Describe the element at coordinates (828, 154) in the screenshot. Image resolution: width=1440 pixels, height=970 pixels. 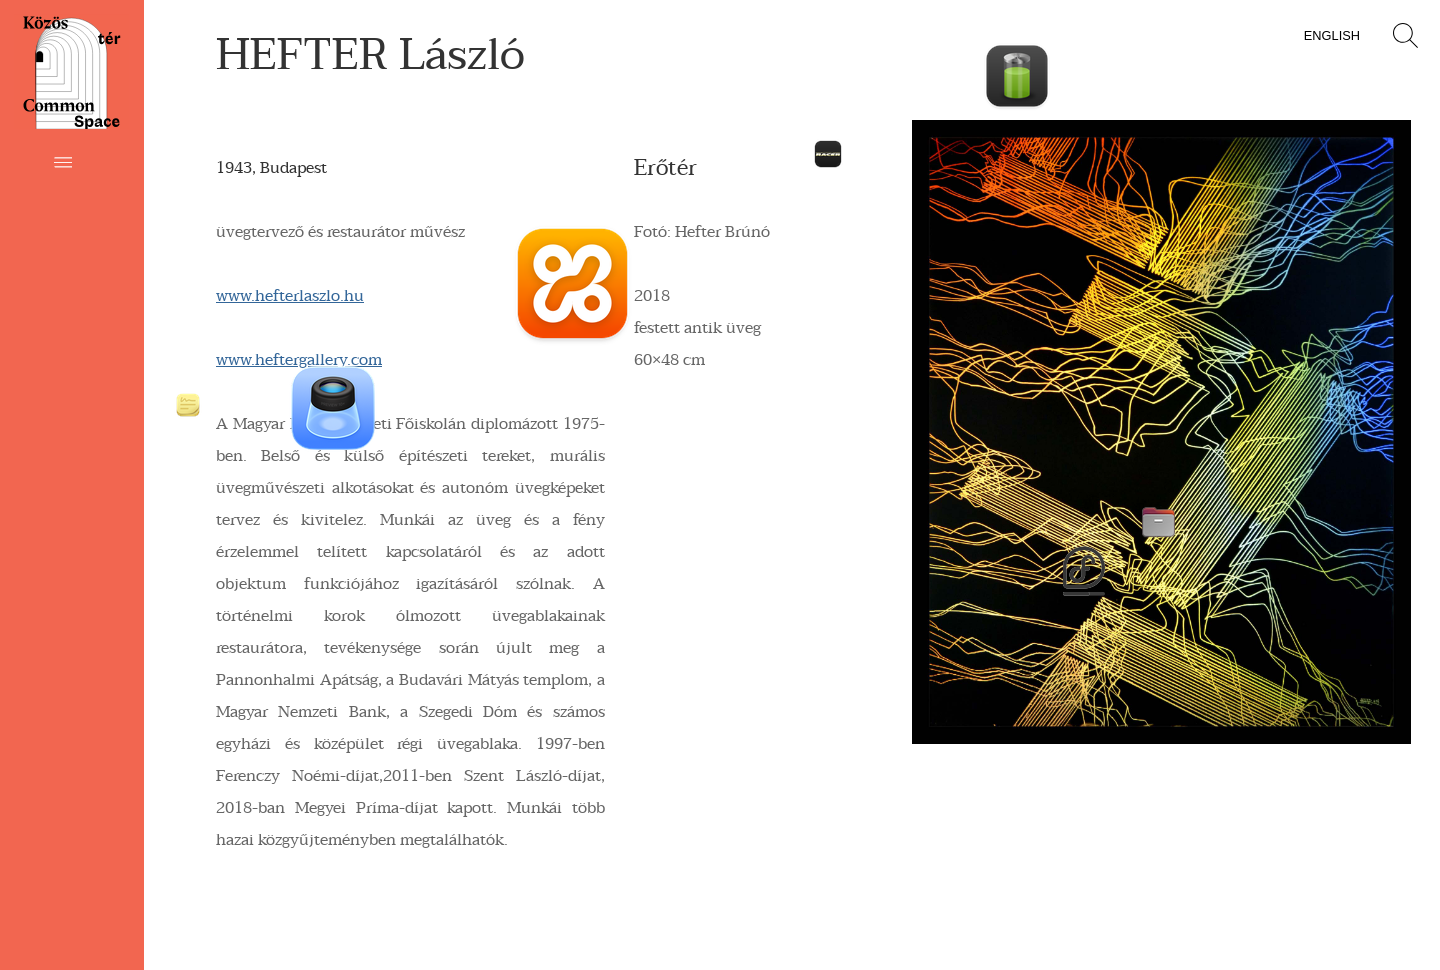
I see `launch star wars: episode i racer game` at that location.